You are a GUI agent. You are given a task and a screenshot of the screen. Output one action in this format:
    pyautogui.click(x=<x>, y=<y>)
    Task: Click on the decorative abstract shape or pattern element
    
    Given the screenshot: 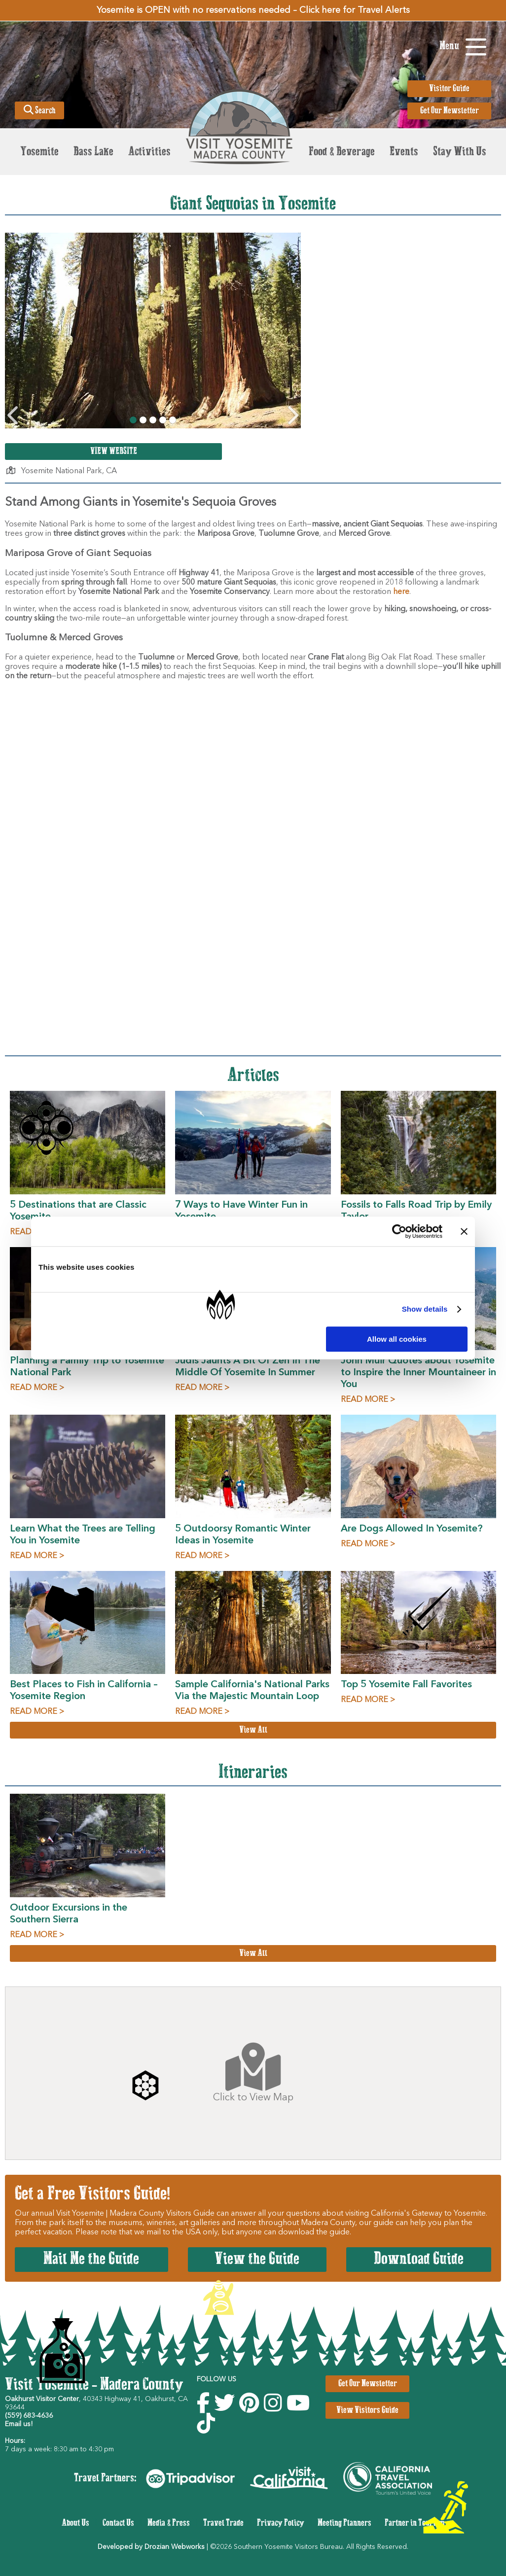 What is the action you would take?
    pyautogui.click(x=46, y=1128)
    